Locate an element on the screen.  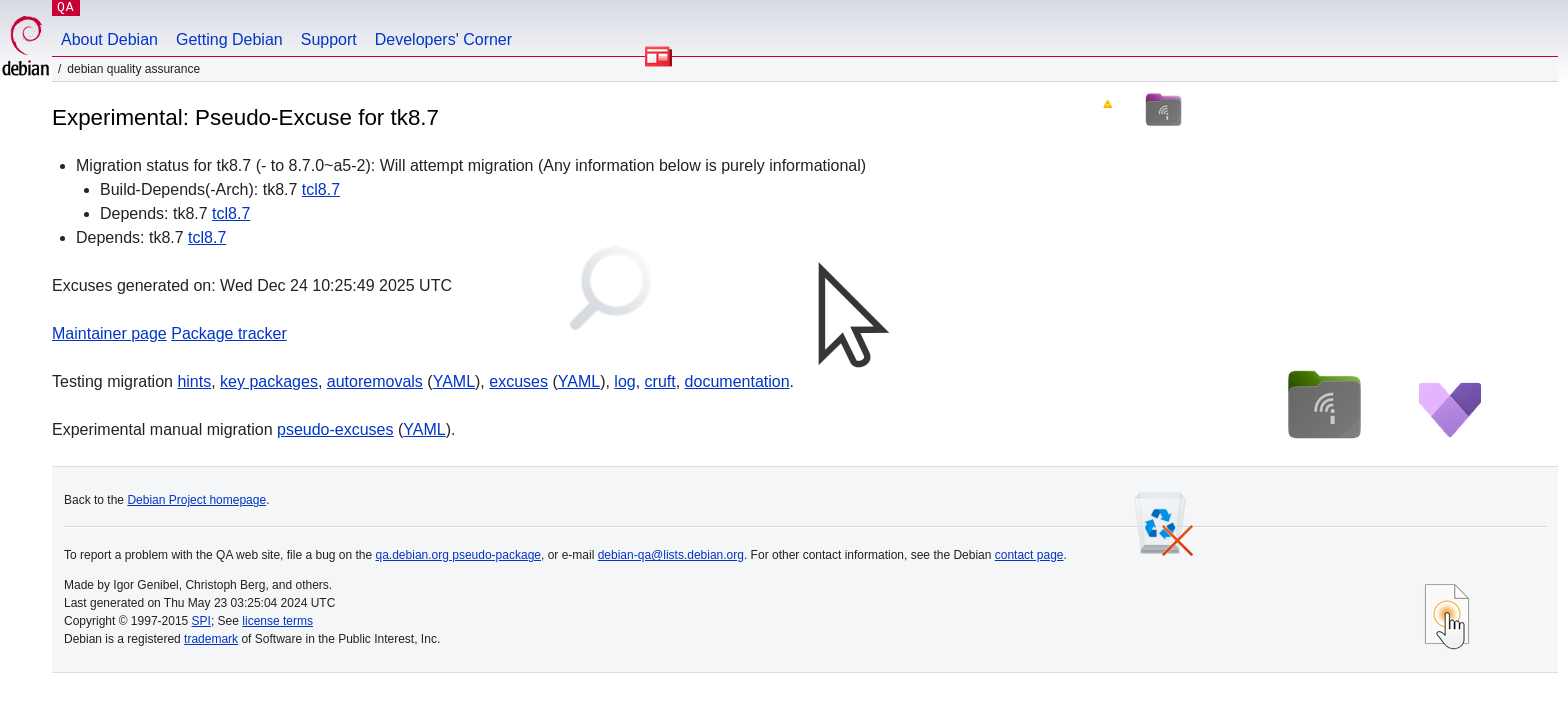
open insync cloud sync folder is located at coordinates (1324, 404).